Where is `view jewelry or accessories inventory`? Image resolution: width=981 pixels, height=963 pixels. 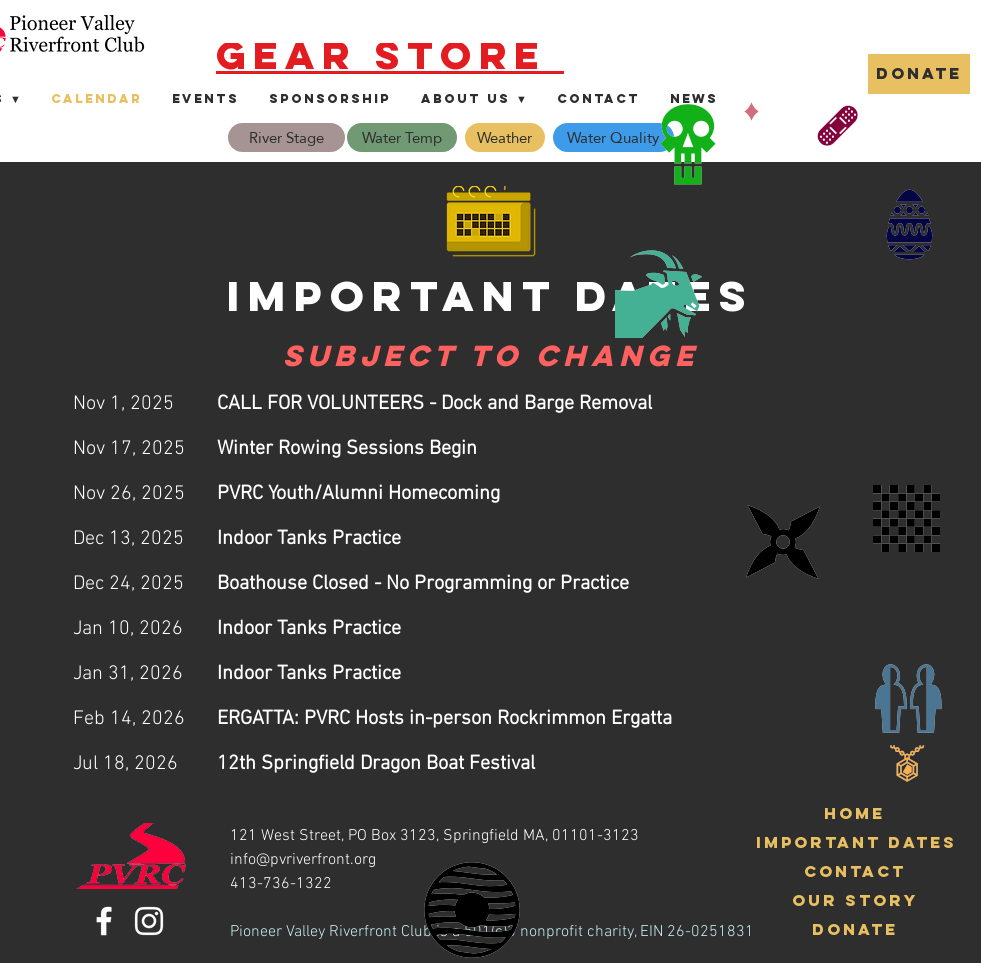
view jewelry or accessories inventory is located at coordinates (907, 763).